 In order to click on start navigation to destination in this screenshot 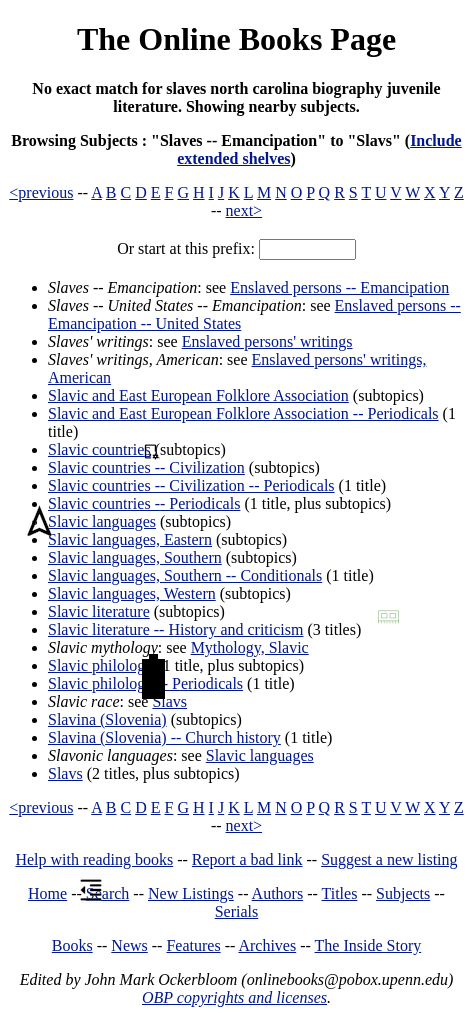, I will do `click(39, 521)`.